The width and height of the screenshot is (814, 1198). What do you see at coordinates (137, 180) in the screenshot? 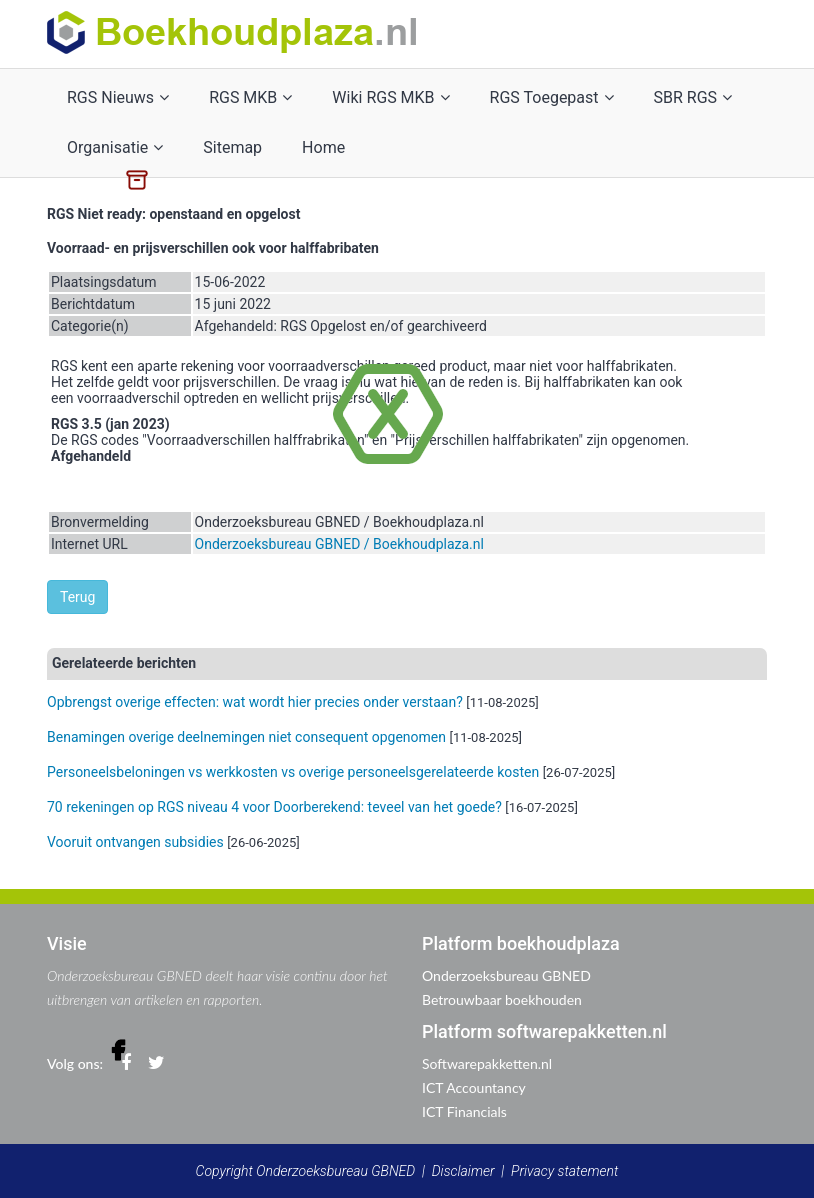
I see `archive this item` at bounding box center [137, 180].